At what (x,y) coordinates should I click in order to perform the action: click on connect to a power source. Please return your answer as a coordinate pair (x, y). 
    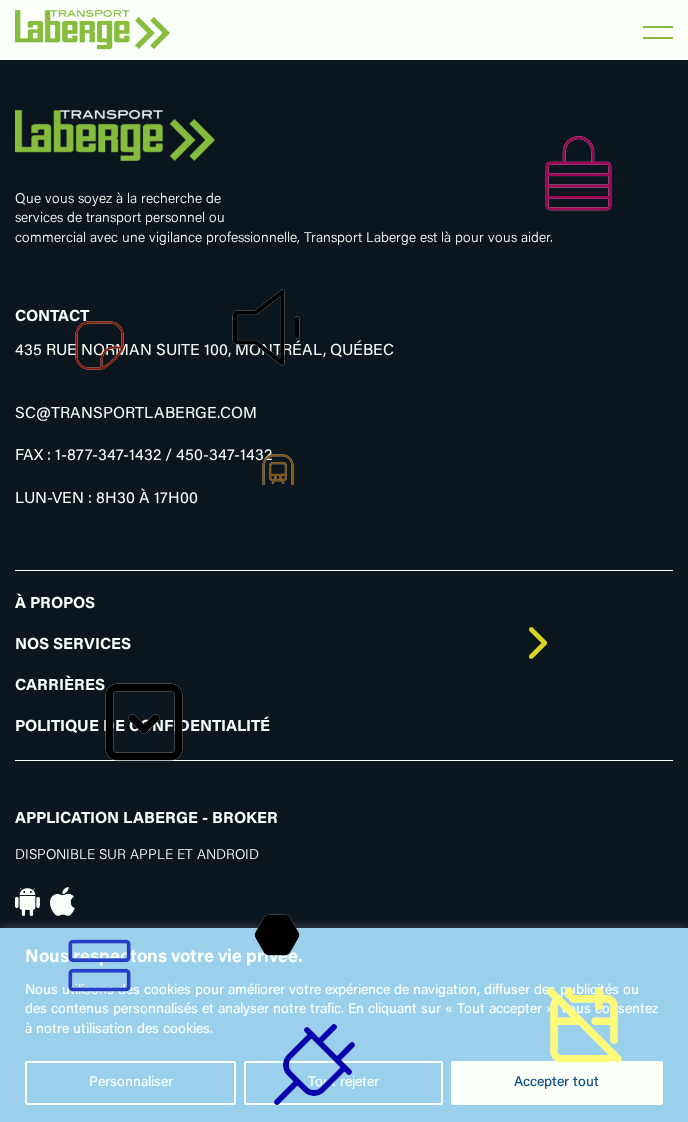
    Looking at the image, I should click on (313, 1066).